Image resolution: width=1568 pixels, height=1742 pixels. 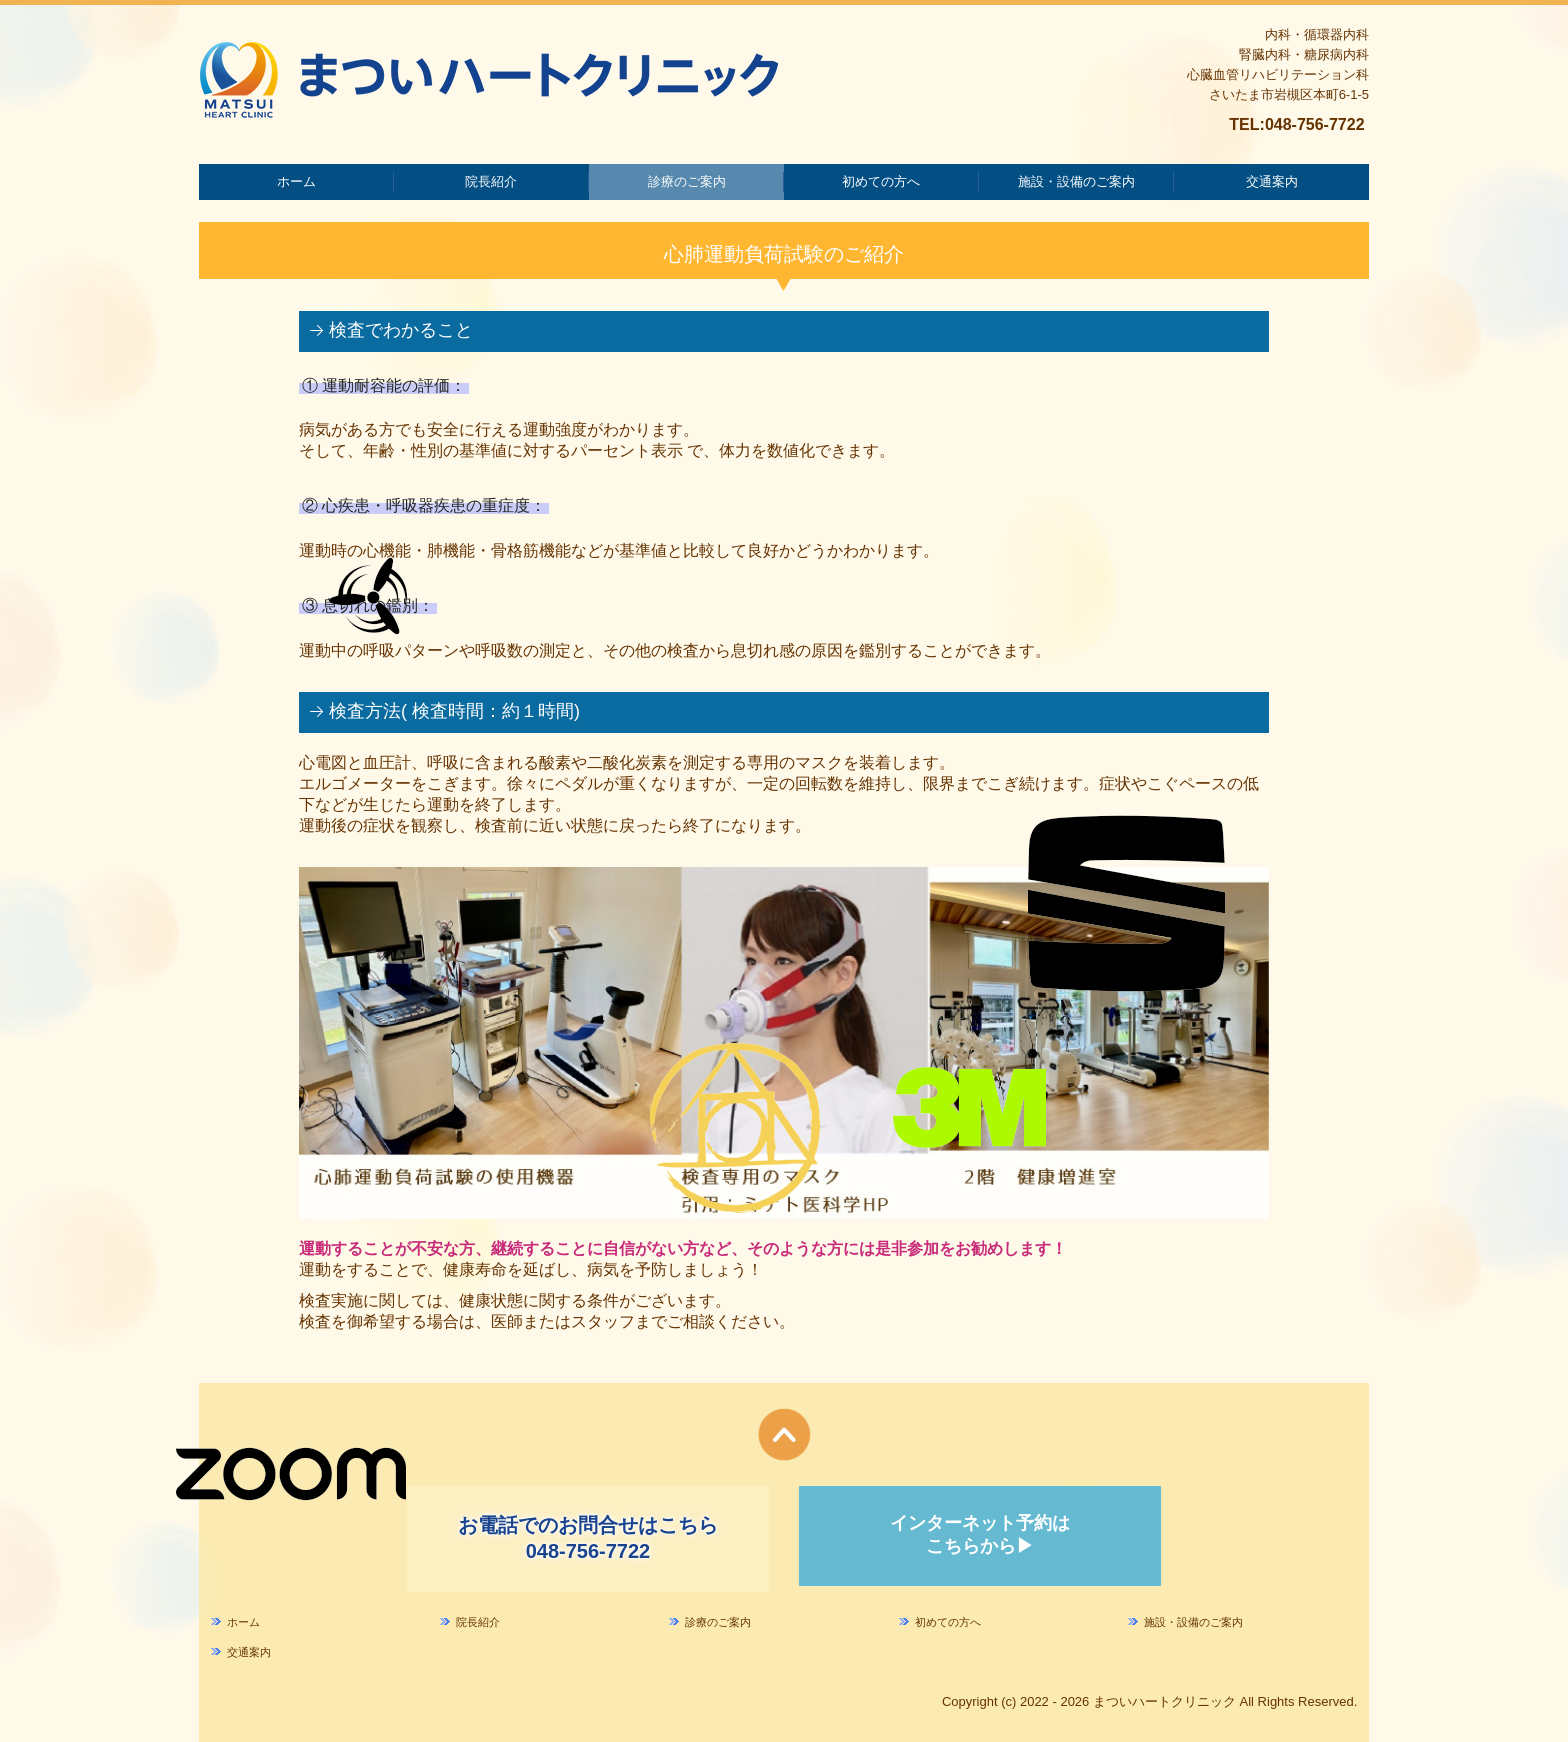 I want to click on 3M company logo, so click(x=969, y=1107).